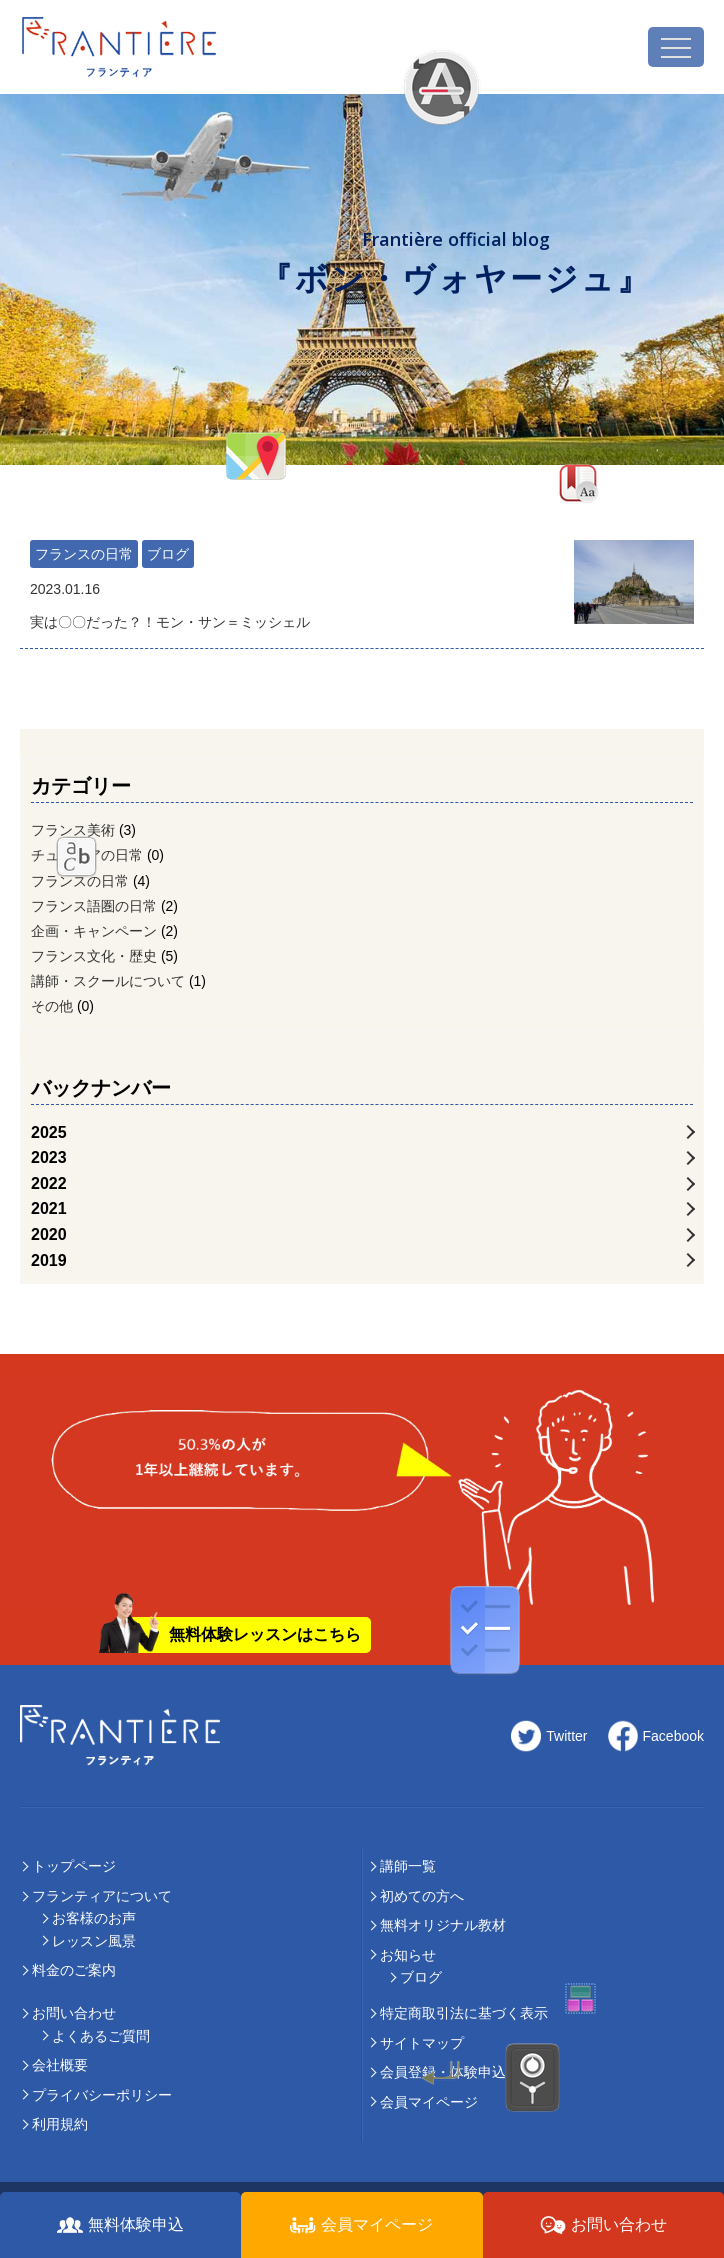 Image resolution: width=724 pixels, height=2258 pixels. I want to click on reply to all recipients in an email thread, so click(440, 2070).